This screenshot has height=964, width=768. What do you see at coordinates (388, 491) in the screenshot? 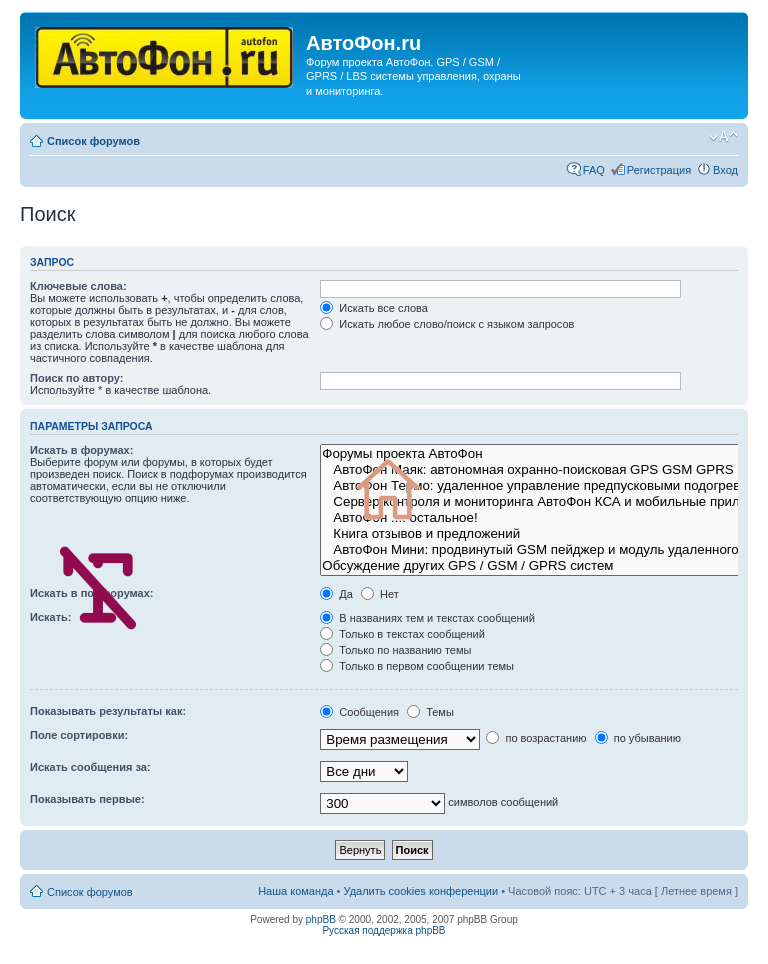
I see `navigate to the home screen` at bounding box center [388, 491].